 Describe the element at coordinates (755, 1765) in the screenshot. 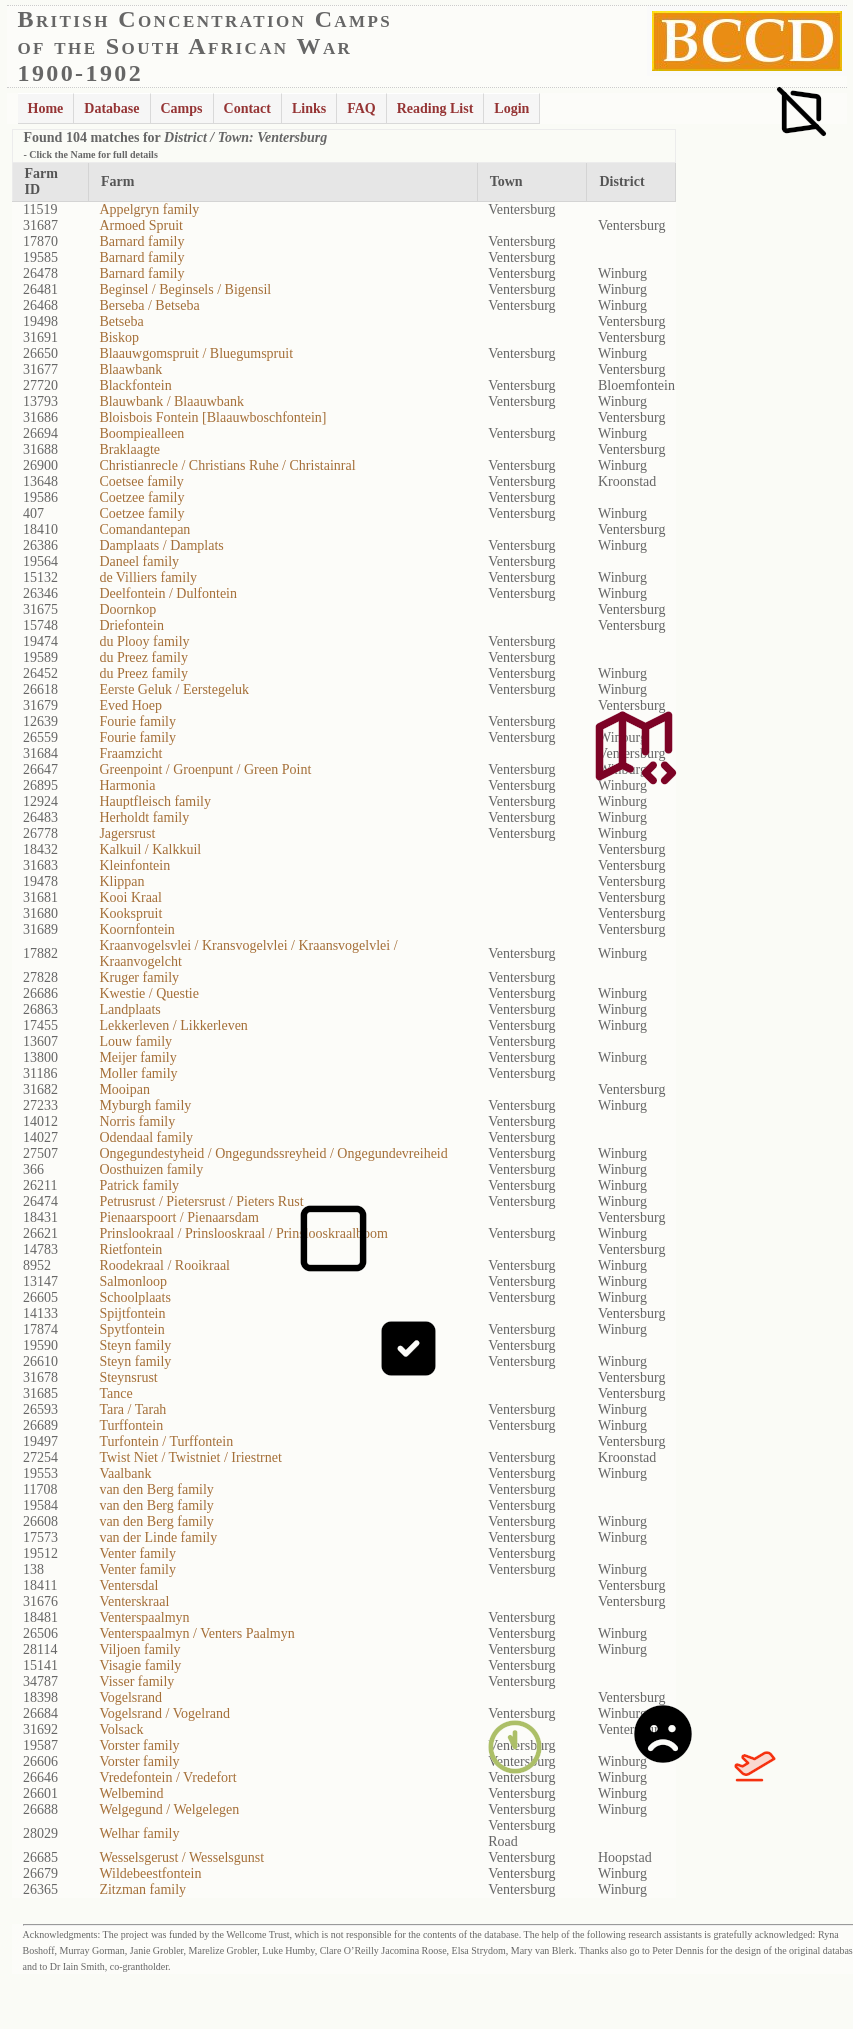

I see `flight departure or takeoff status` at that location.